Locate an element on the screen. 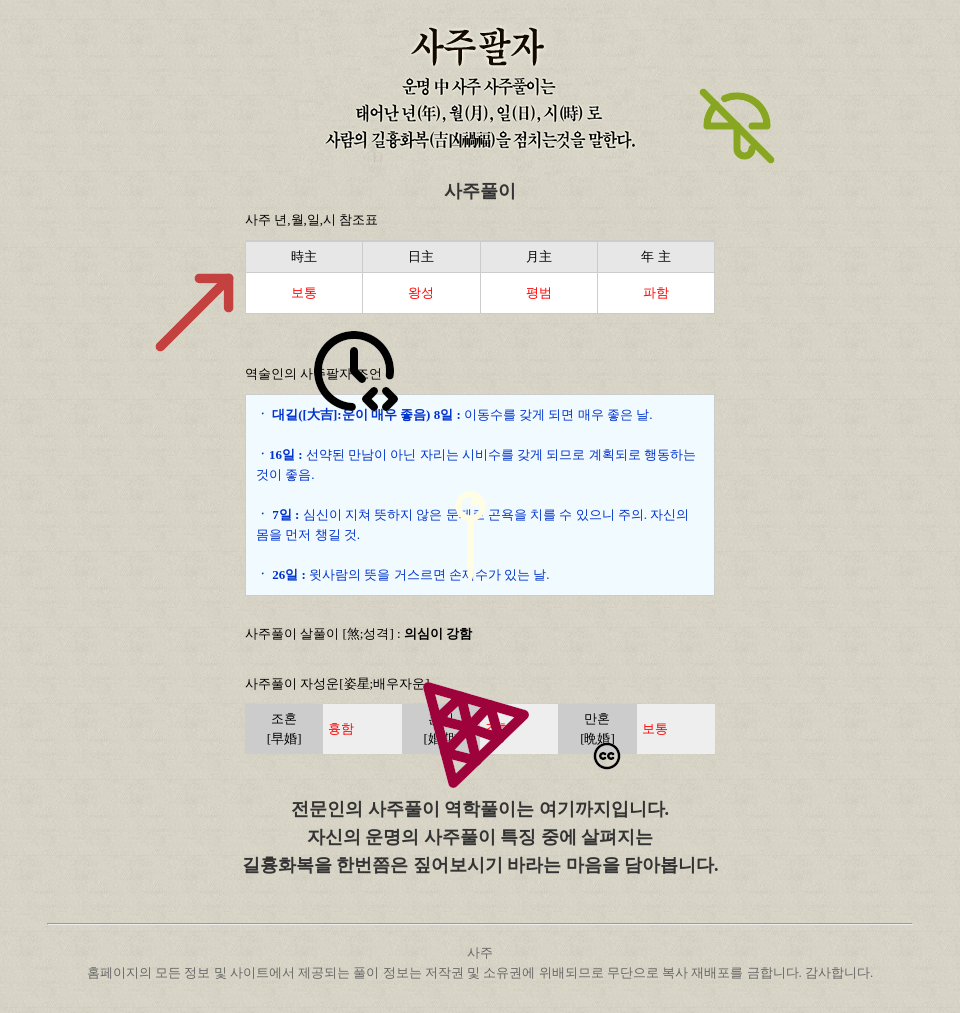  indicates content is licensed under creative commons is located at coordinates (607, 756).